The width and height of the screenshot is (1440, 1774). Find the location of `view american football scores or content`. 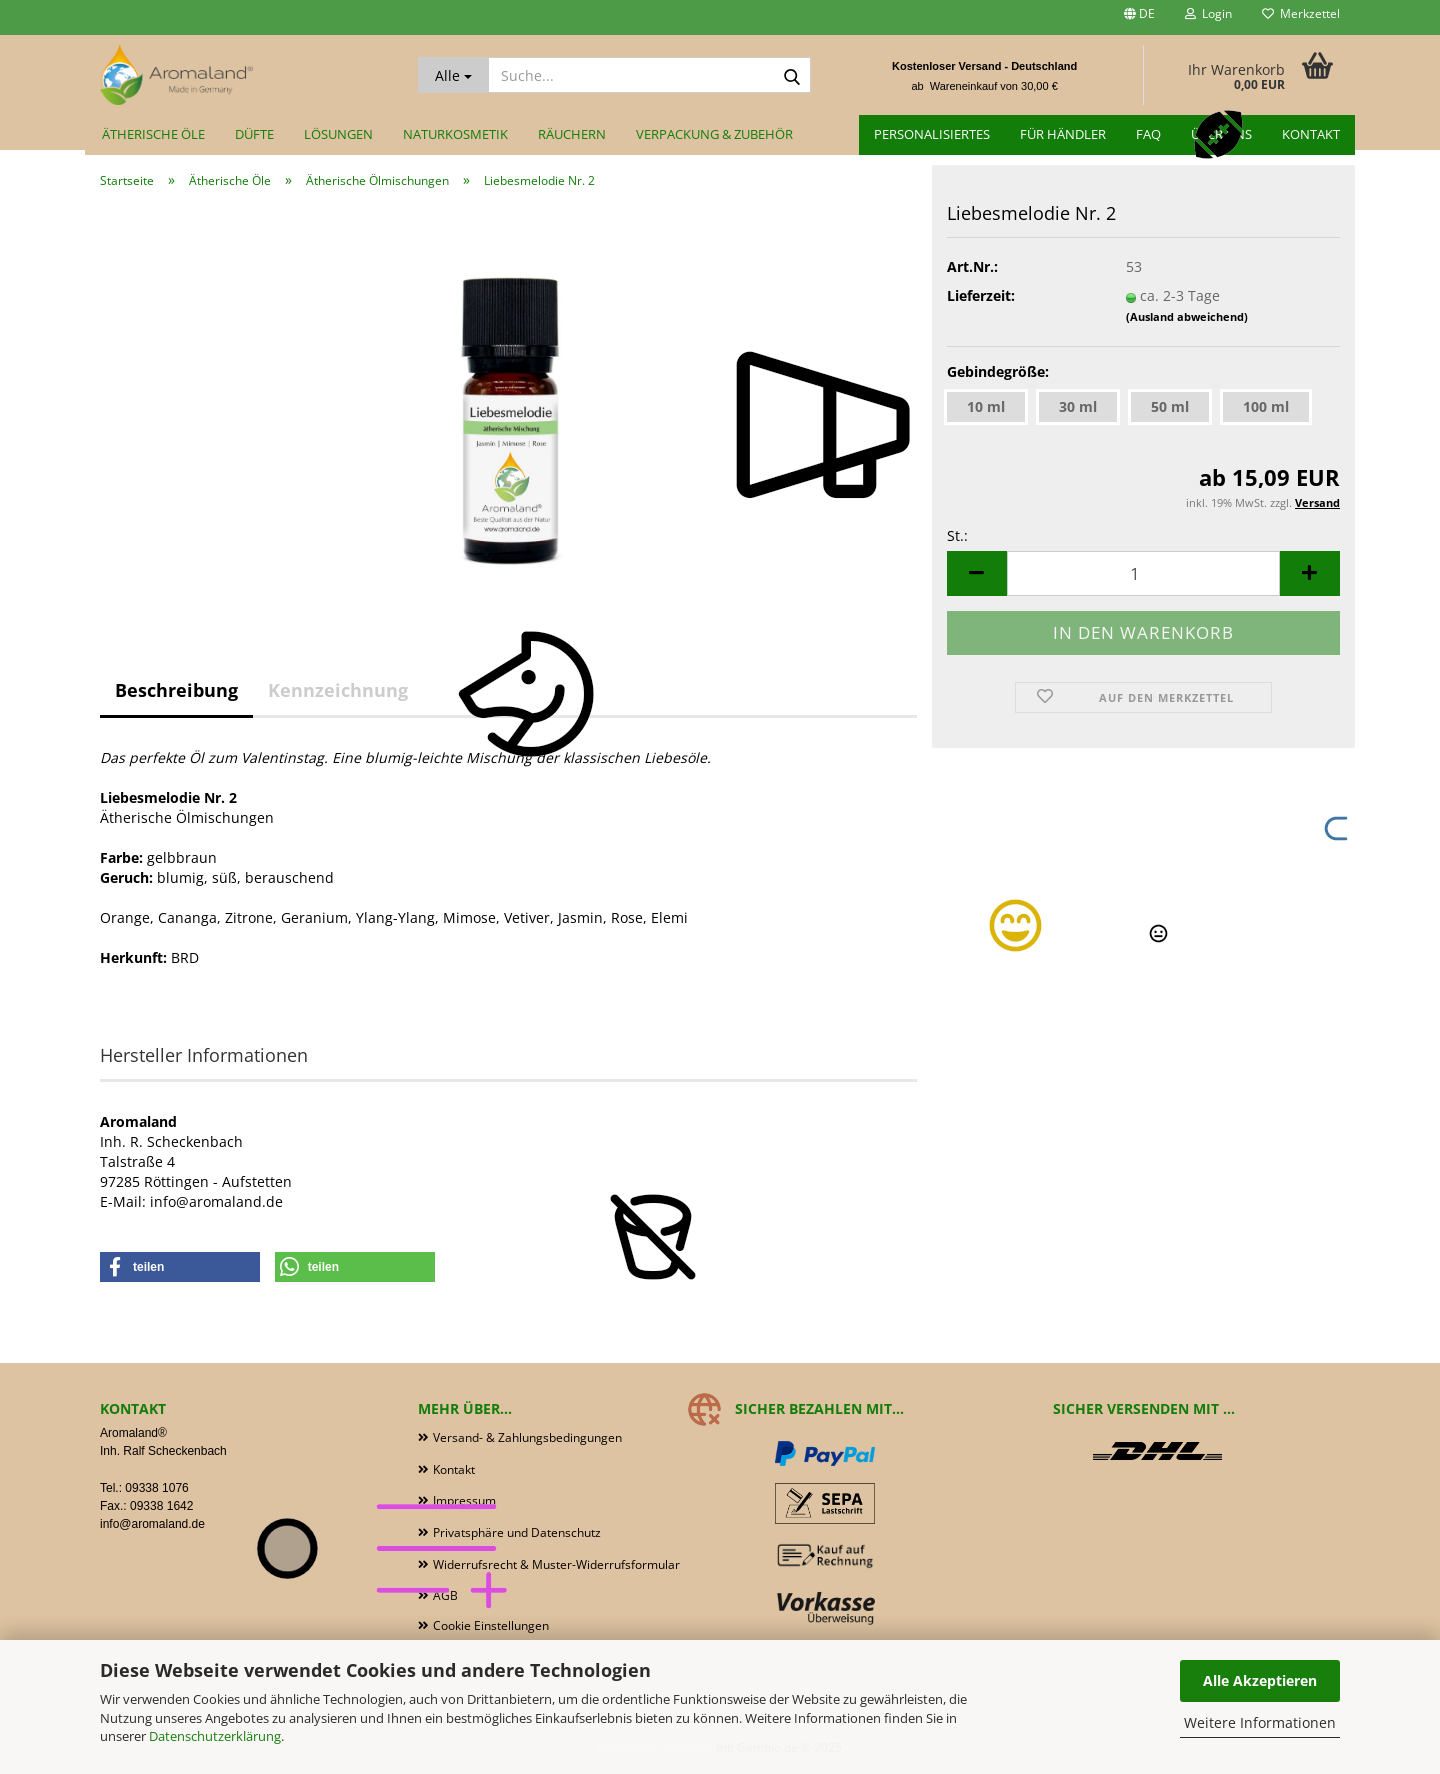

view american football scores or content is located at coordinates (1218, 134).